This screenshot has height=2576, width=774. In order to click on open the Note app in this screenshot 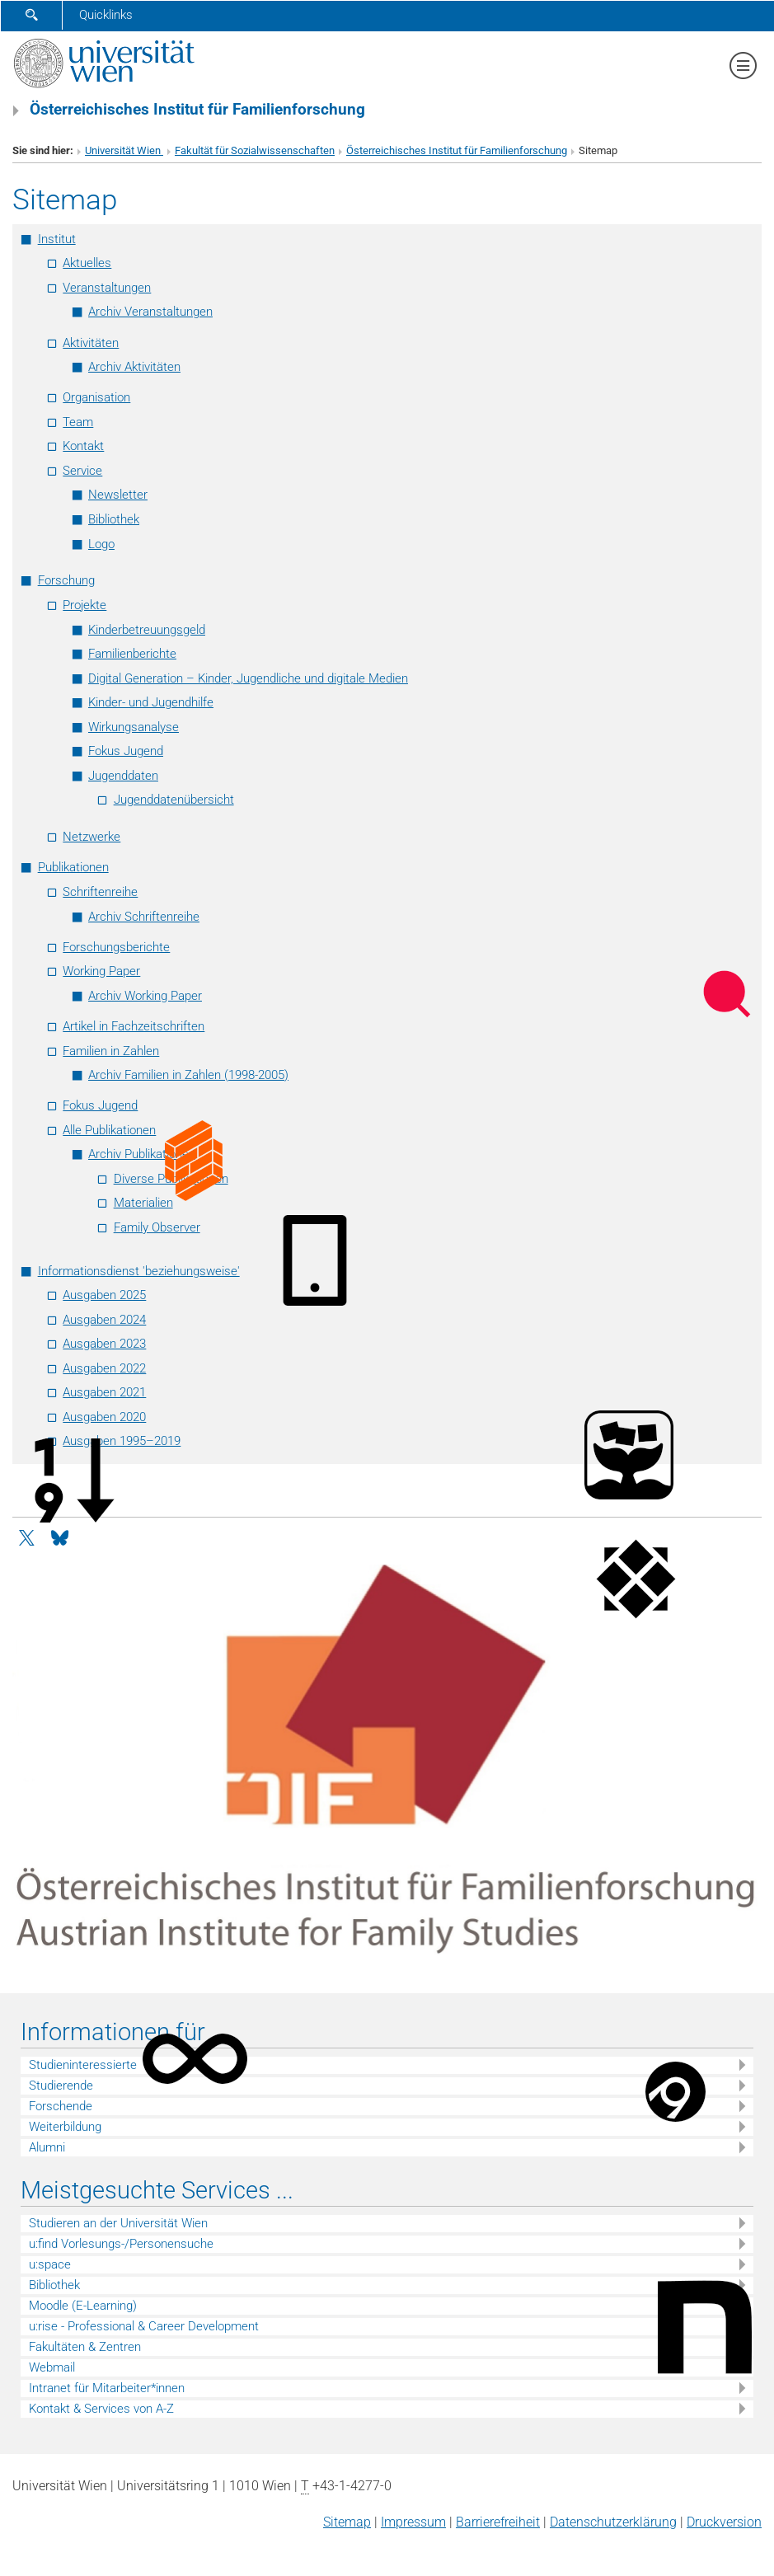, I will do `click(705, 2327)`.